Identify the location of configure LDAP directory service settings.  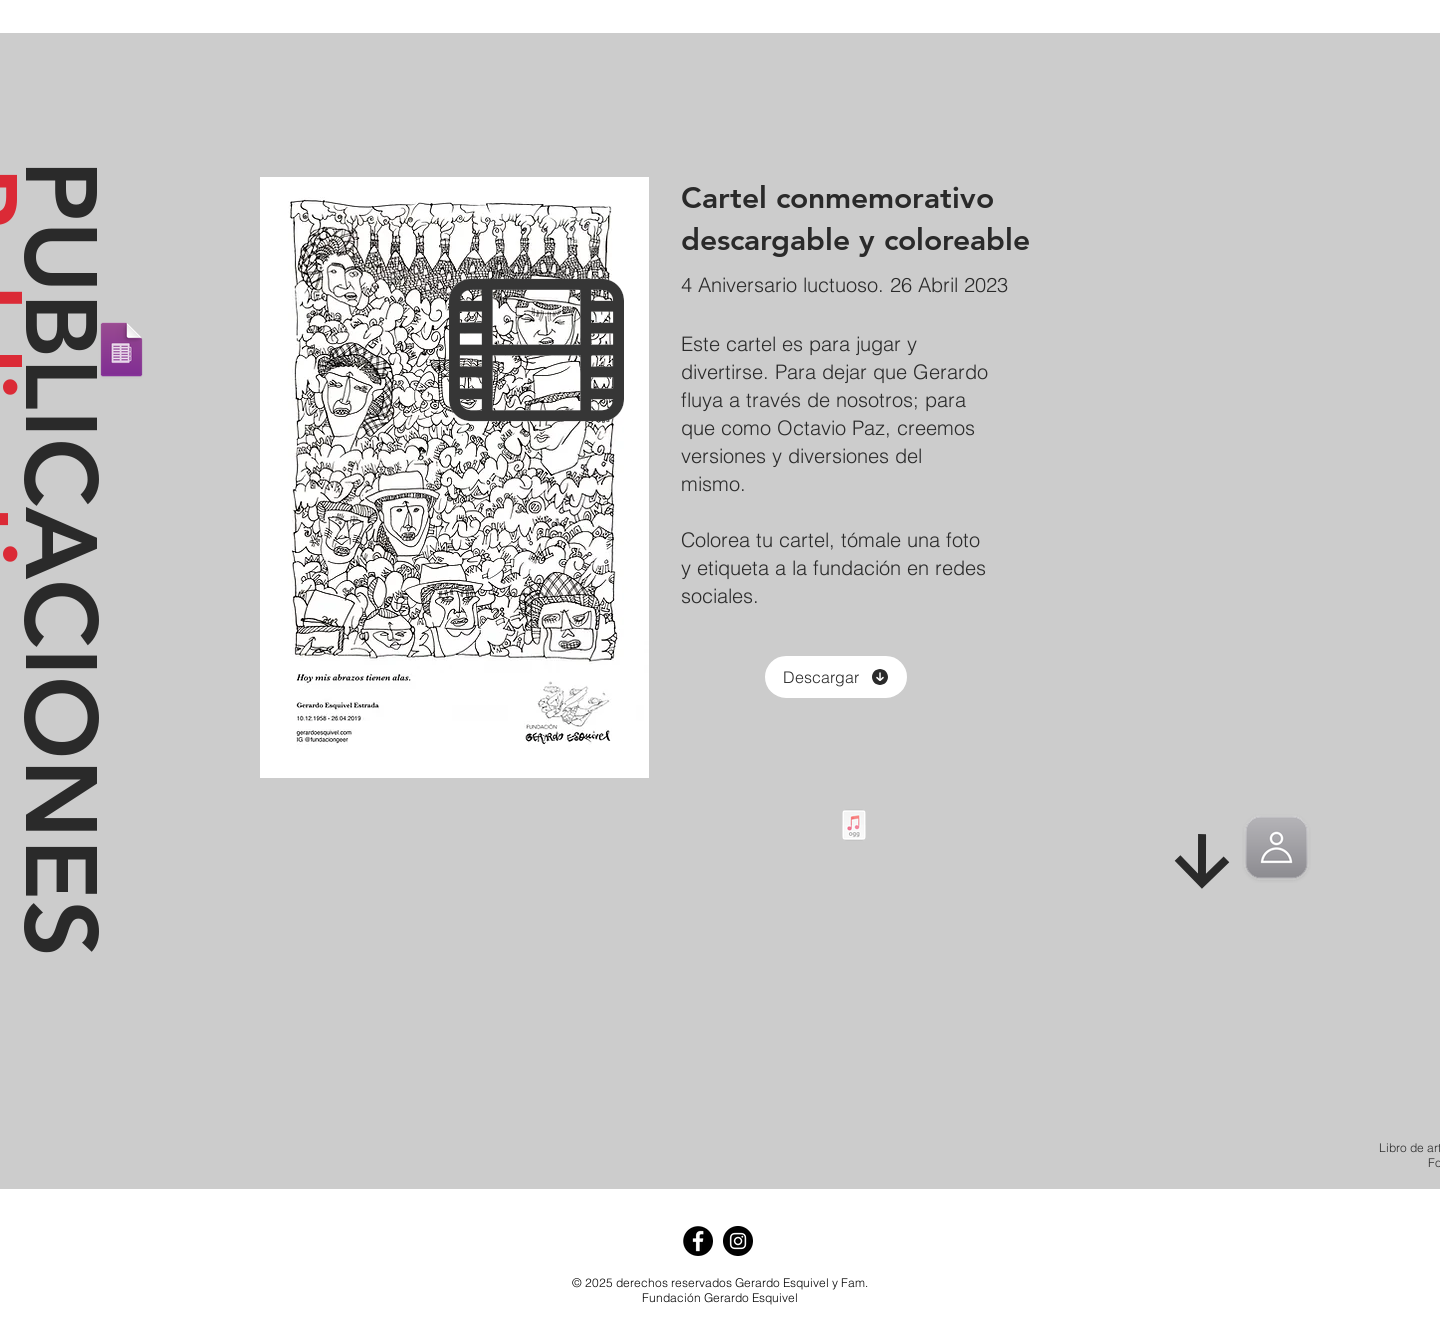
(1276, 848).